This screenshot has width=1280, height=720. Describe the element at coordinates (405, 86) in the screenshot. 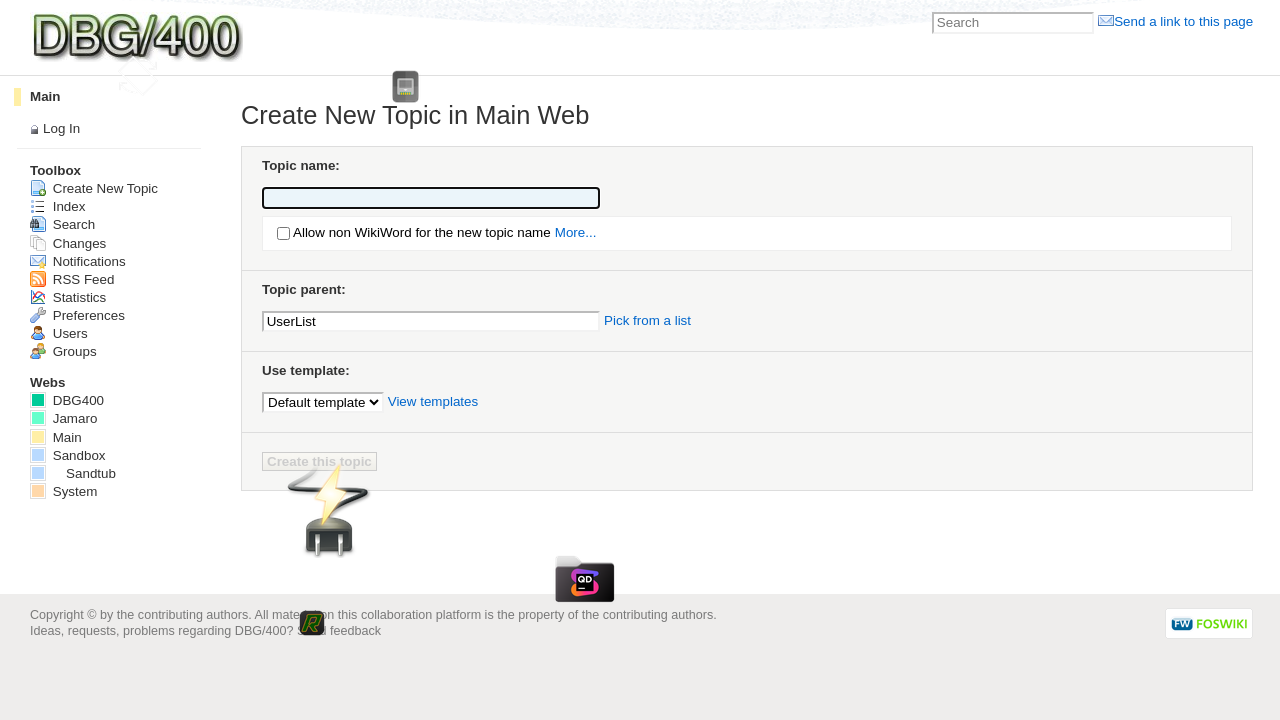

I see `a ROM file or cartridge-based game image` at that location.